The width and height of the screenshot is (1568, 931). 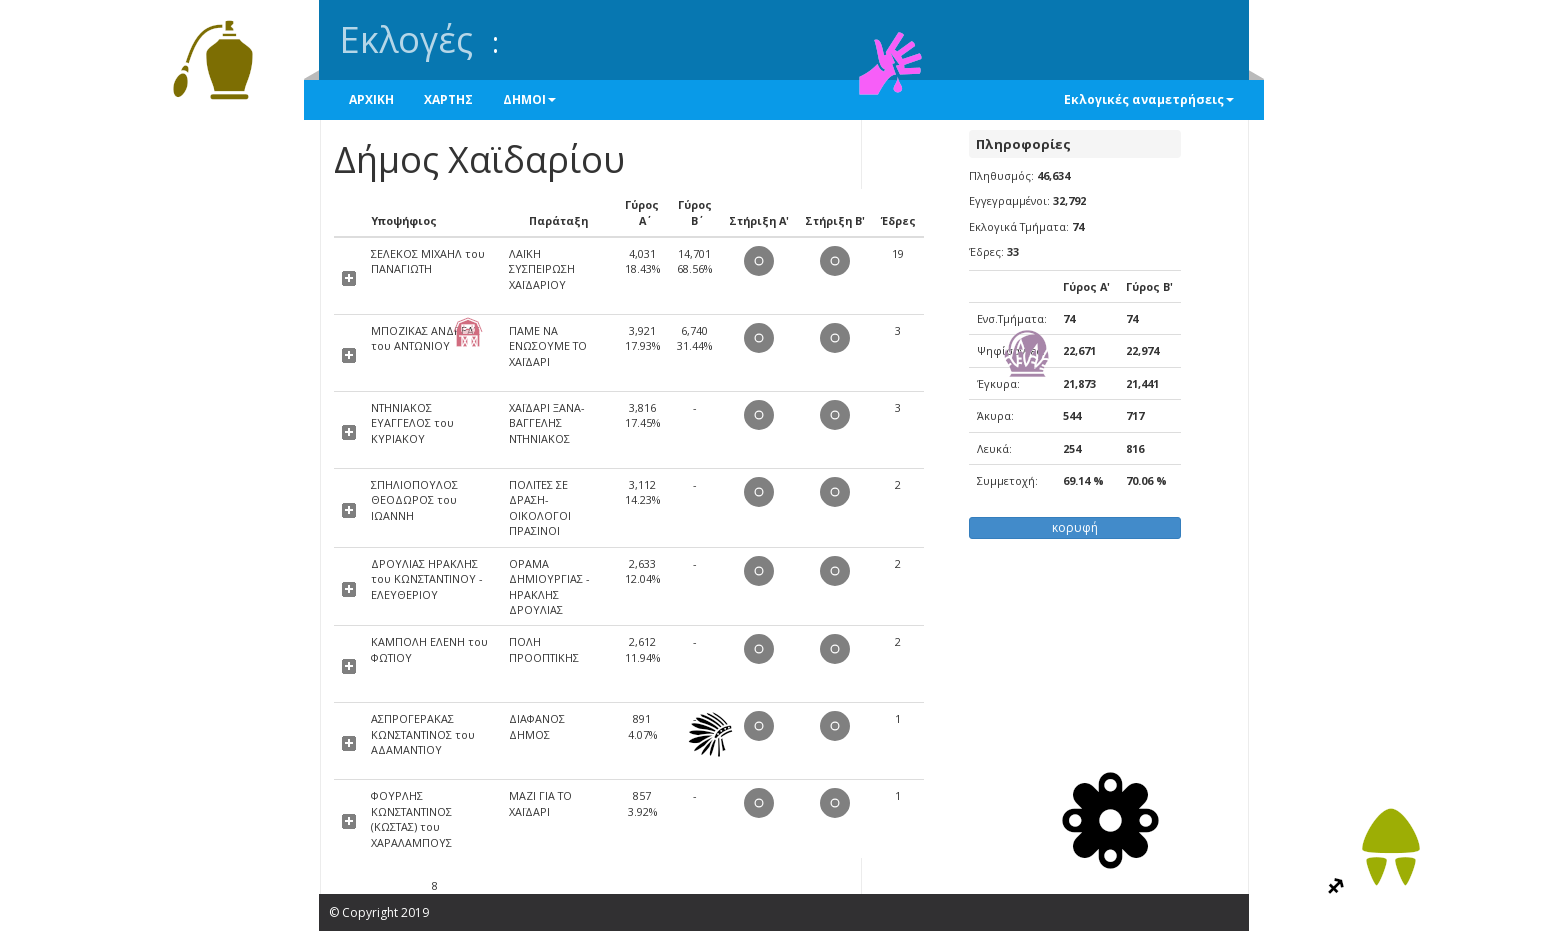 What do you see at coordinates (1391, 847) in the screenshot?
I see `activate jetpack or boost ability` at bounding box center [1391, 847].